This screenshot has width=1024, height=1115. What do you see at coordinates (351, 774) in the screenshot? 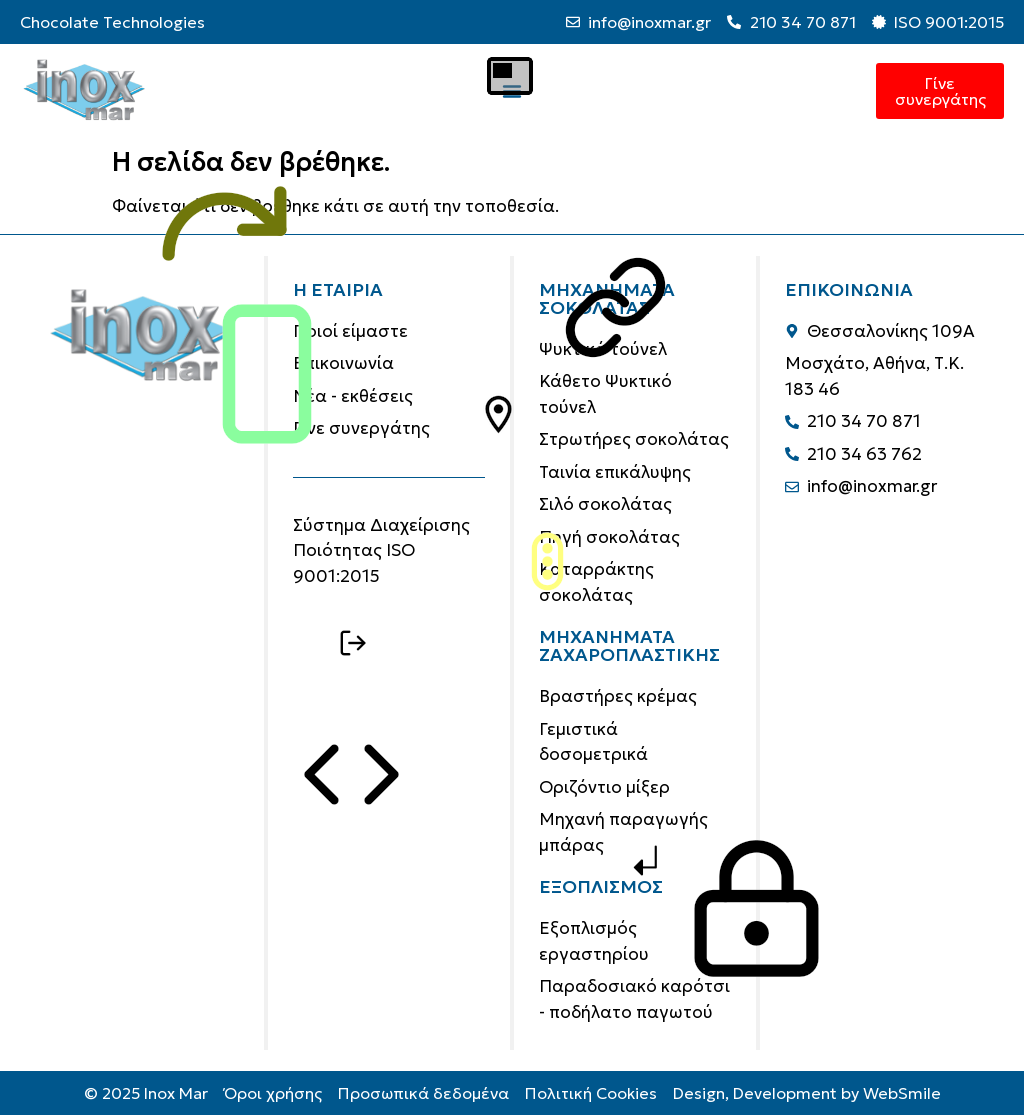
I see `view or edit source code` at bounding box center [351, 774].